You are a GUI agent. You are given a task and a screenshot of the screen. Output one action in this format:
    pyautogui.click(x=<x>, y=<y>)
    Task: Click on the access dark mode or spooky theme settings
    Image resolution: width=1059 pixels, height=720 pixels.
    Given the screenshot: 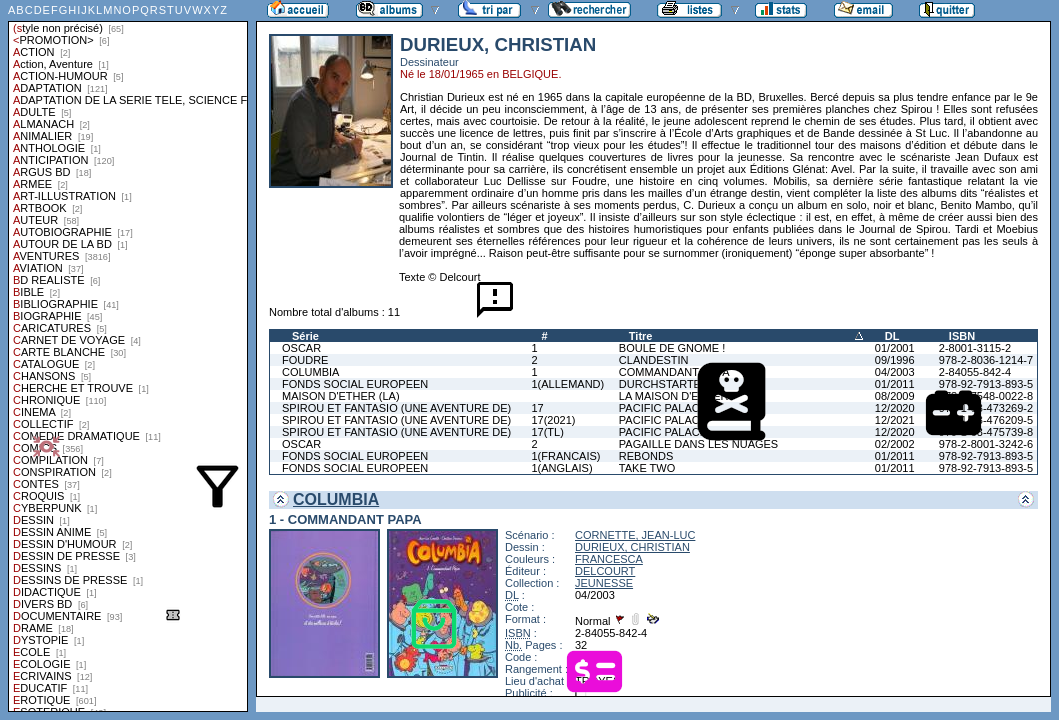 What is the action you would take?
    pyautogui.click(x=731, y=401)
    